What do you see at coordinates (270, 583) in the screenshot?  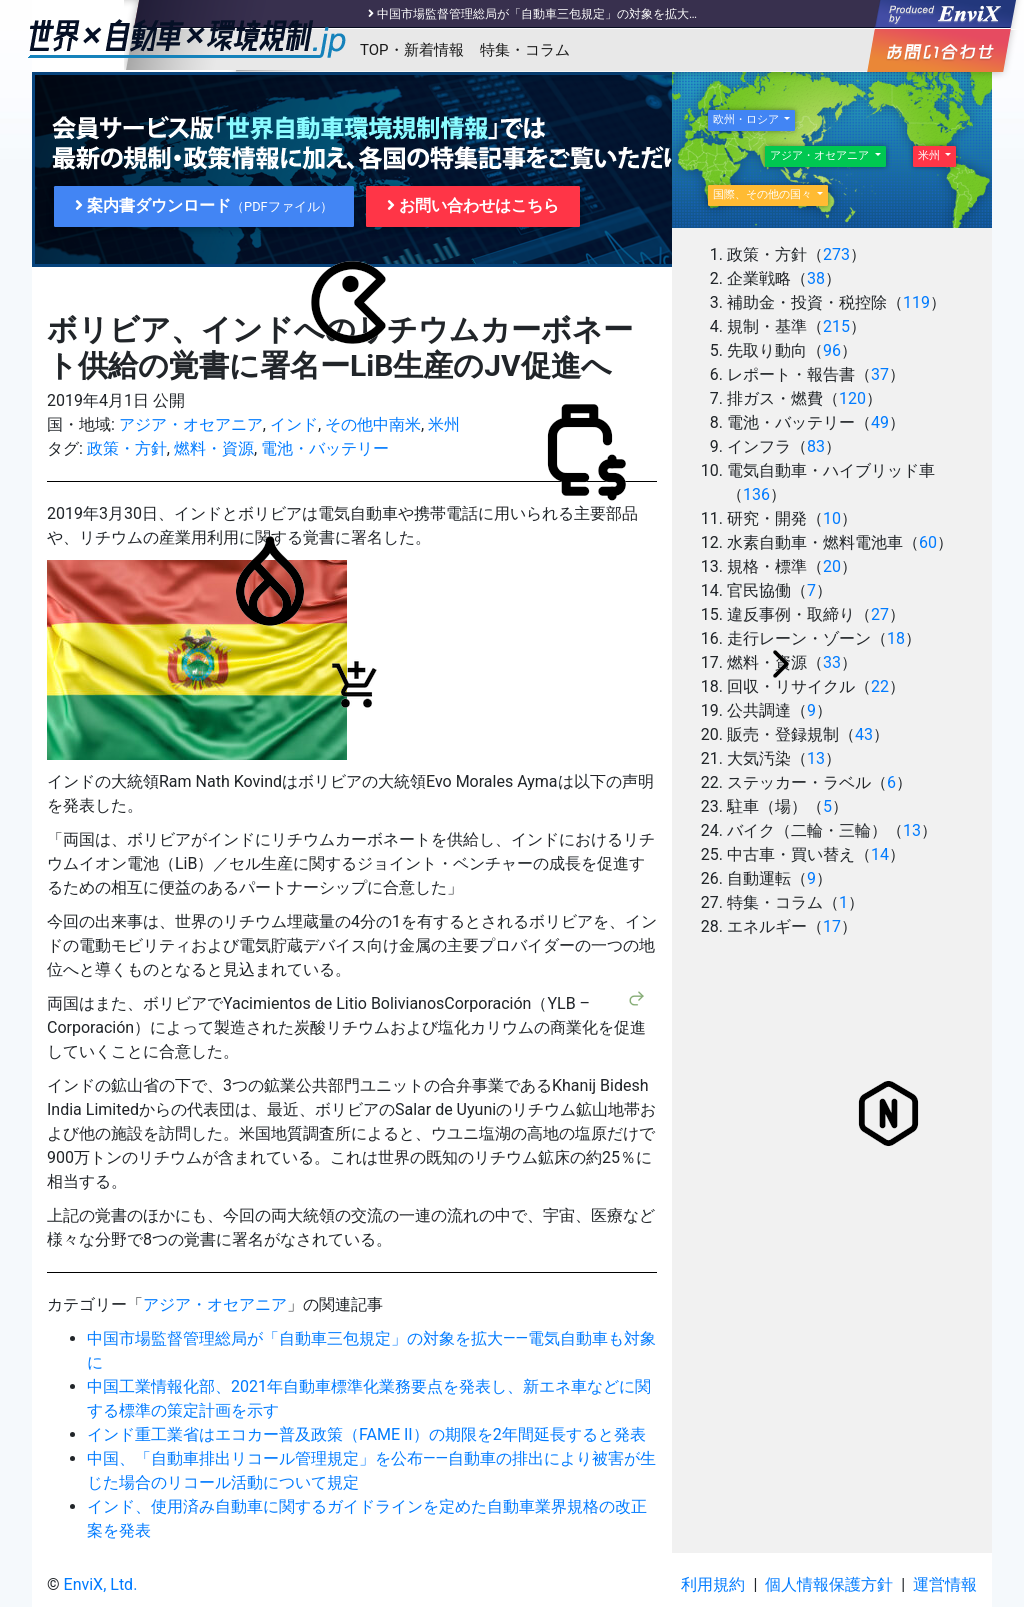 I see `drupal content management system logo` at bounding box center [270, 583].